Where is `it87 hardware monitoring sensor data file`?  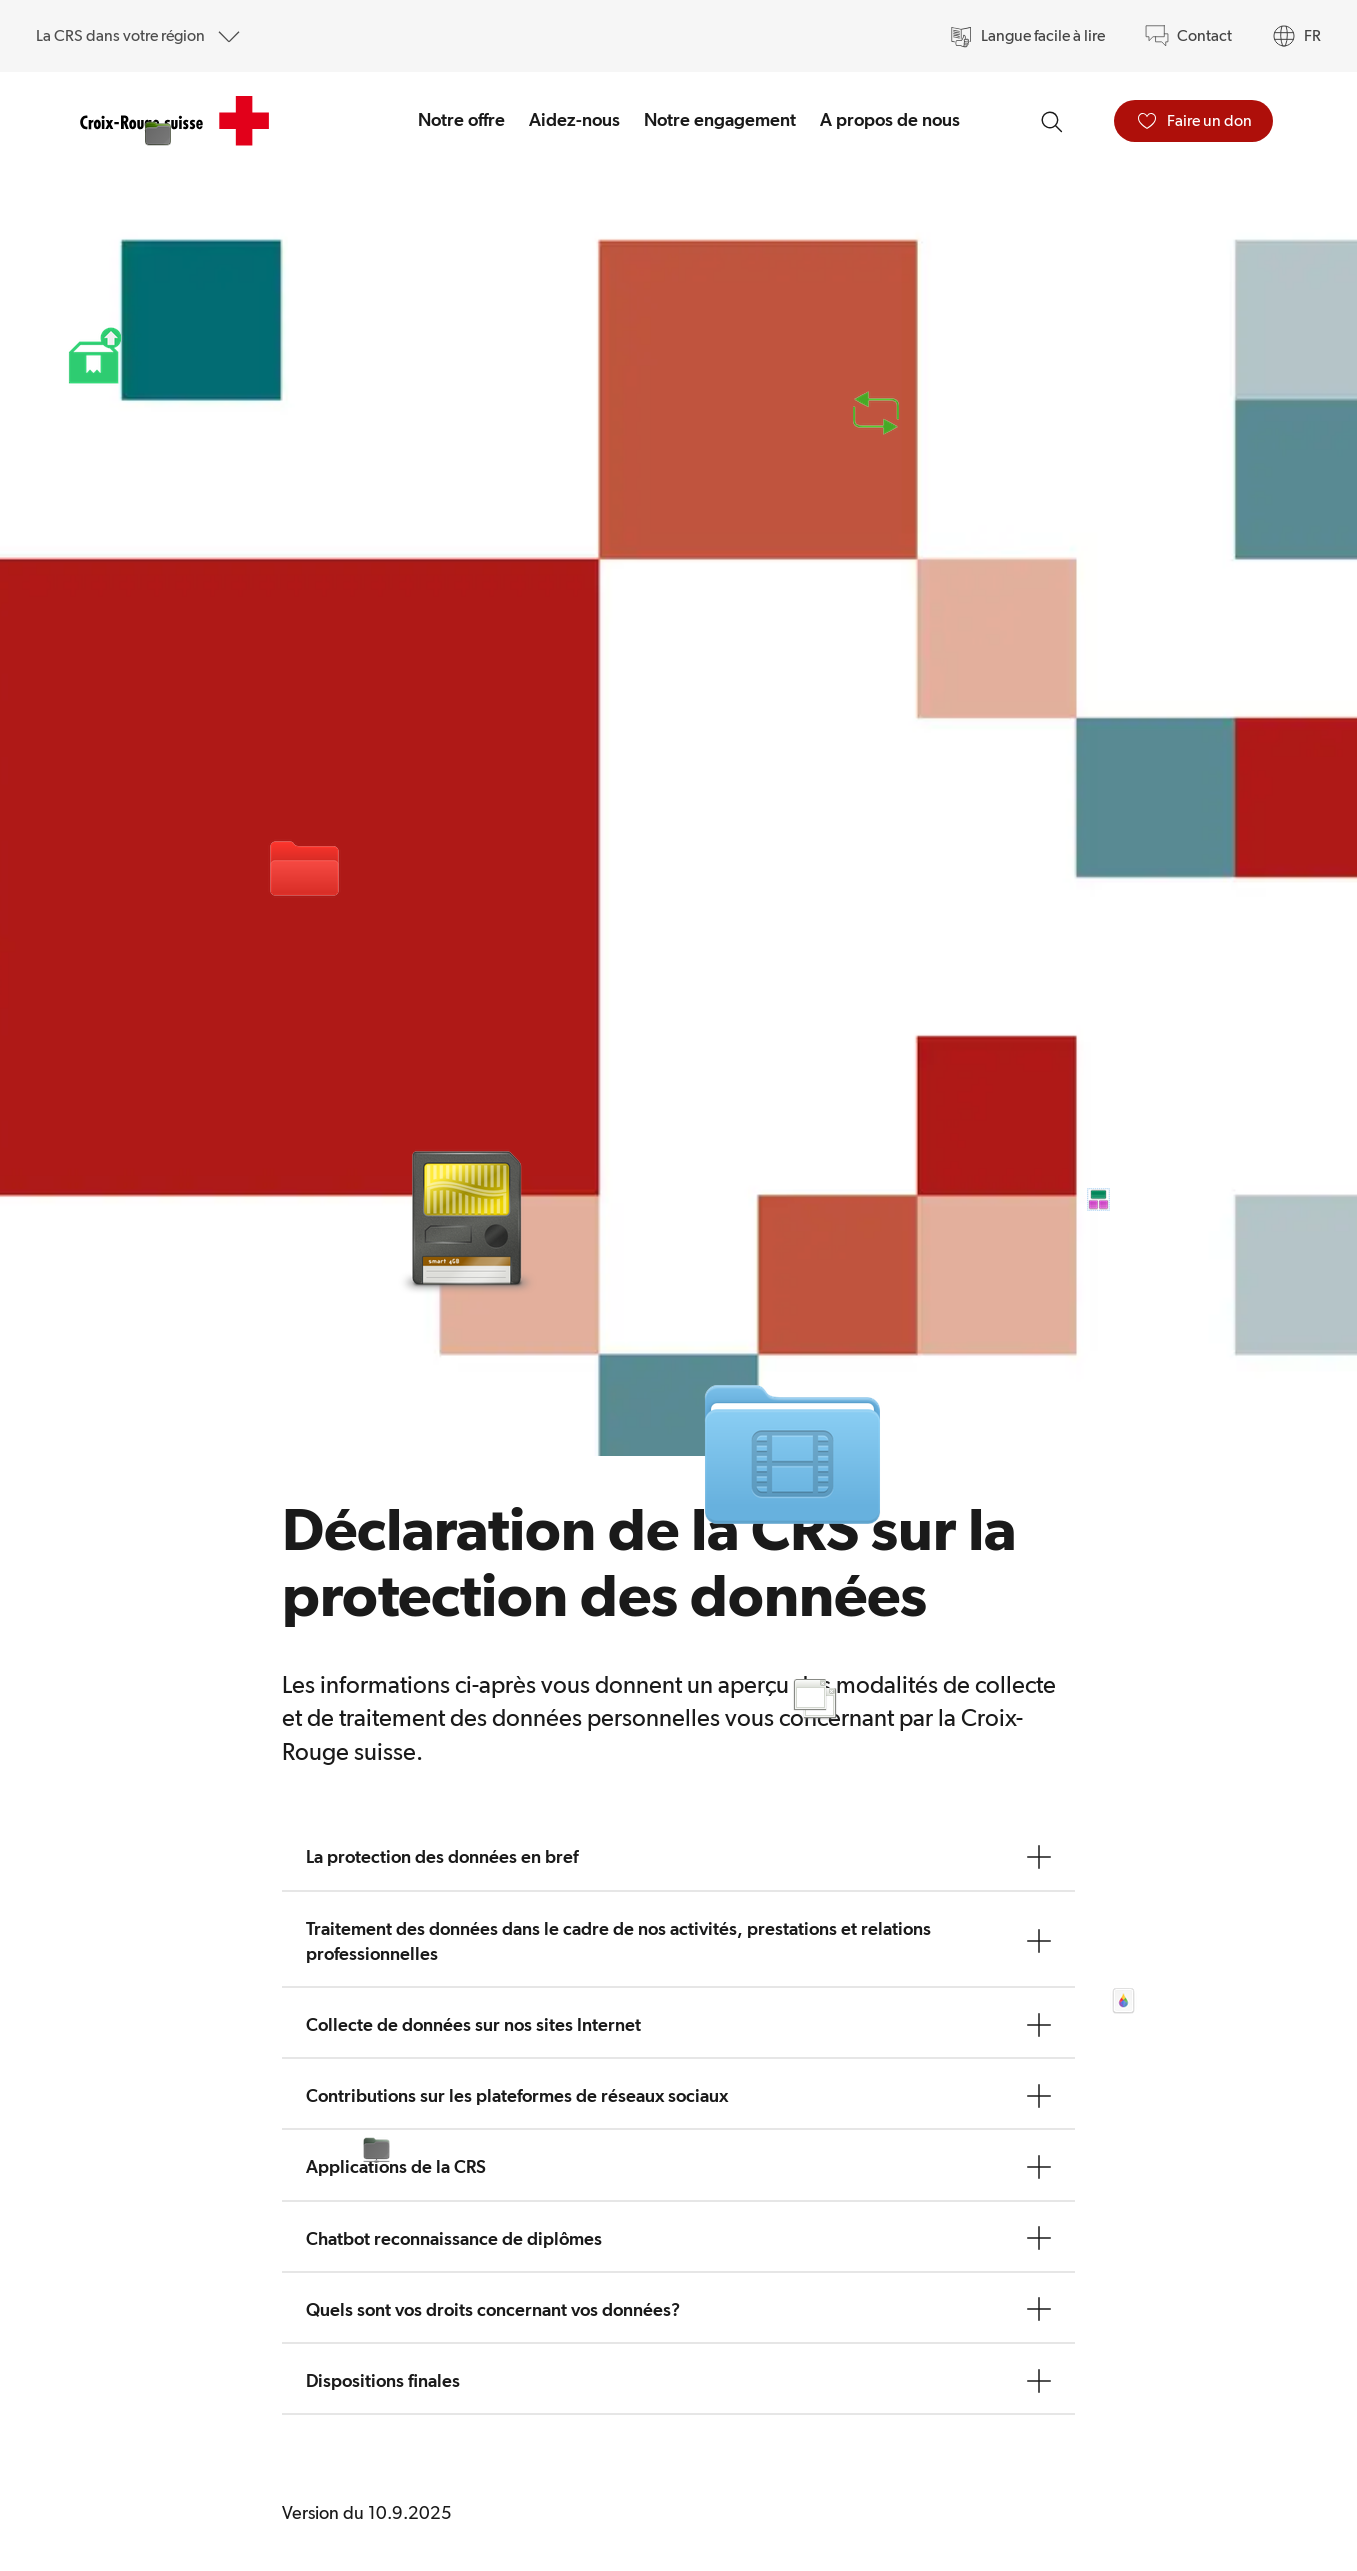 it87 hardware monitoring sensor data file is located at coordinates (1123, 2000).